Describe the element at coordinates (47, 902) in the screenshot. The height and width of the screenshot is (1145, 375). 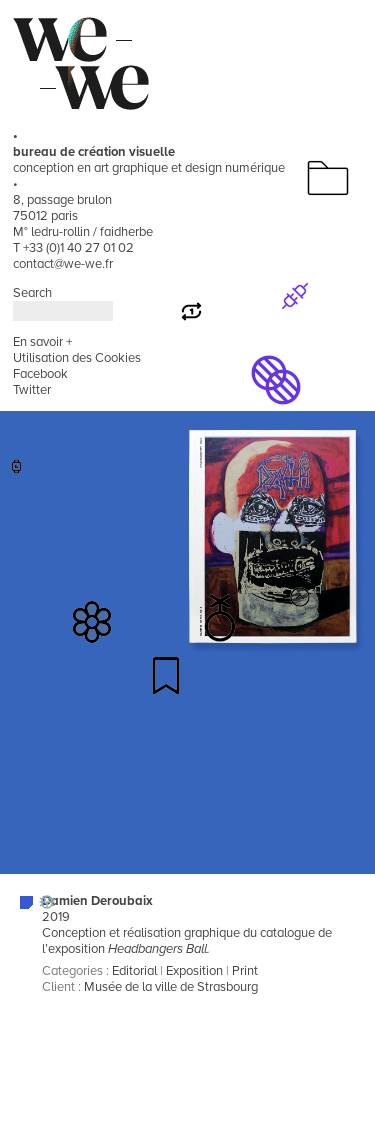
I see `report a bug or issue` at that location.